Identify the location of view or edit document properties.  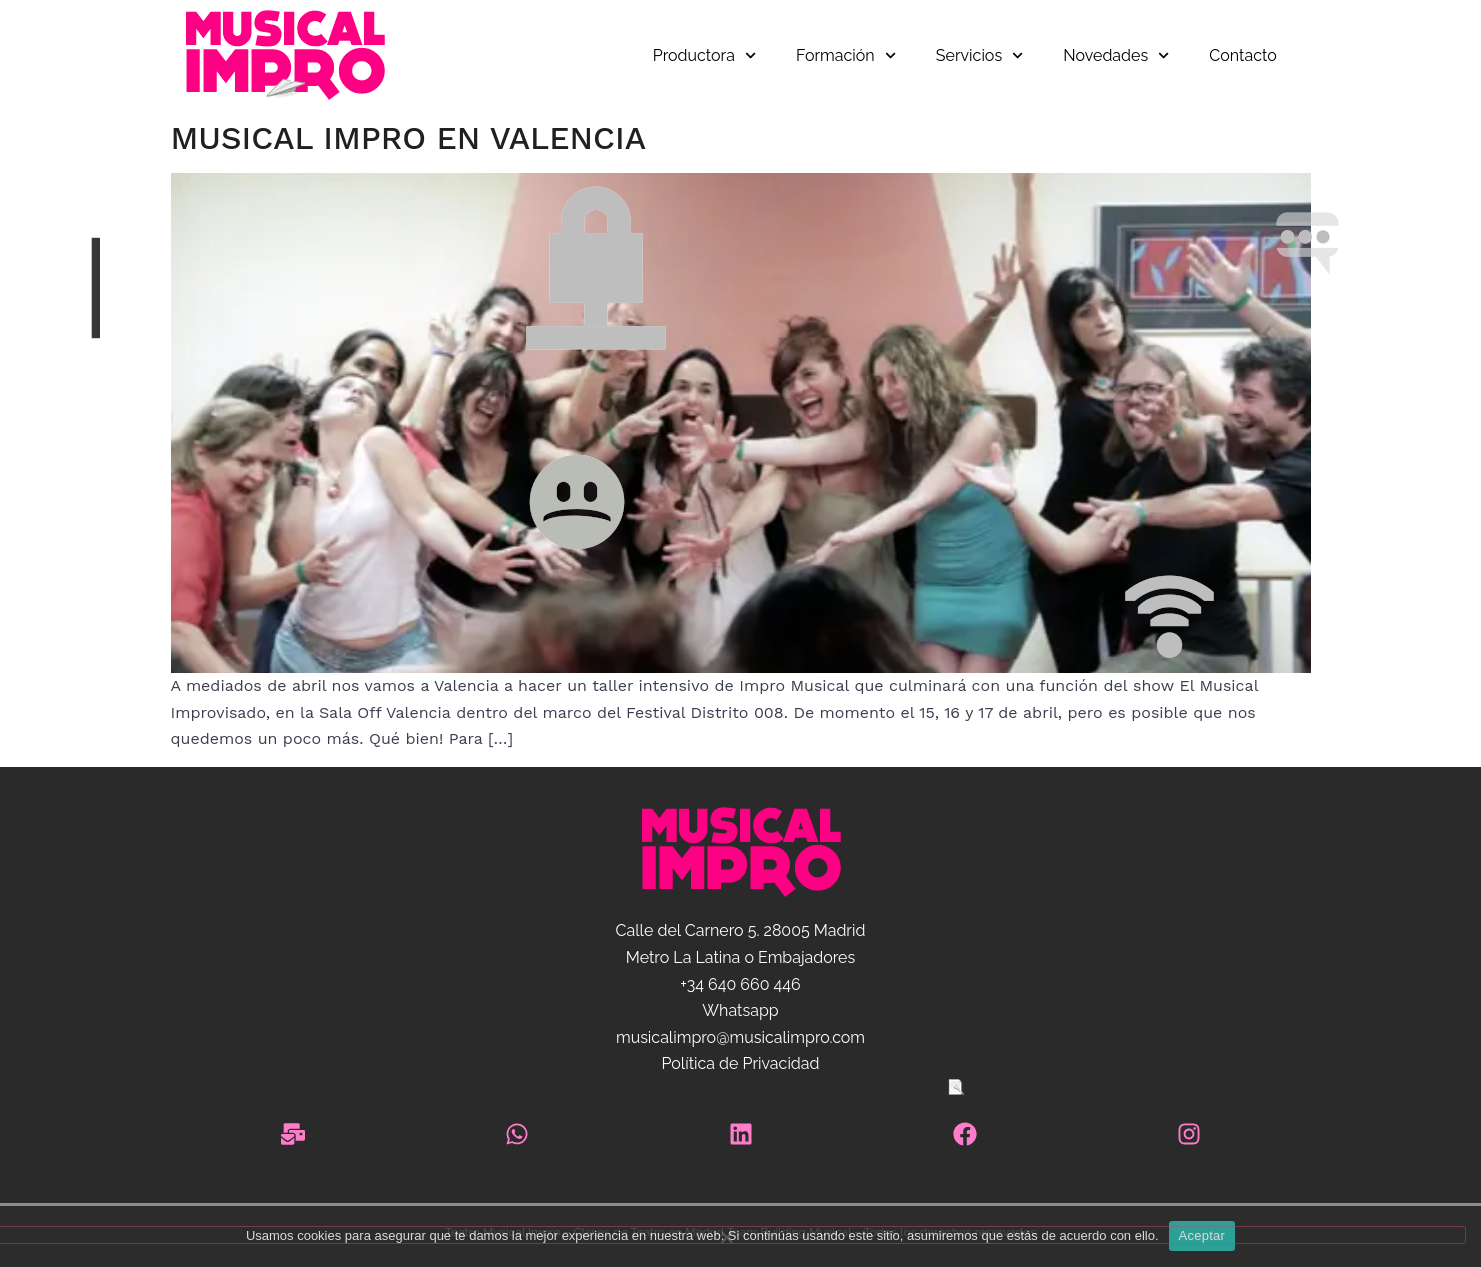
(956, 1087).